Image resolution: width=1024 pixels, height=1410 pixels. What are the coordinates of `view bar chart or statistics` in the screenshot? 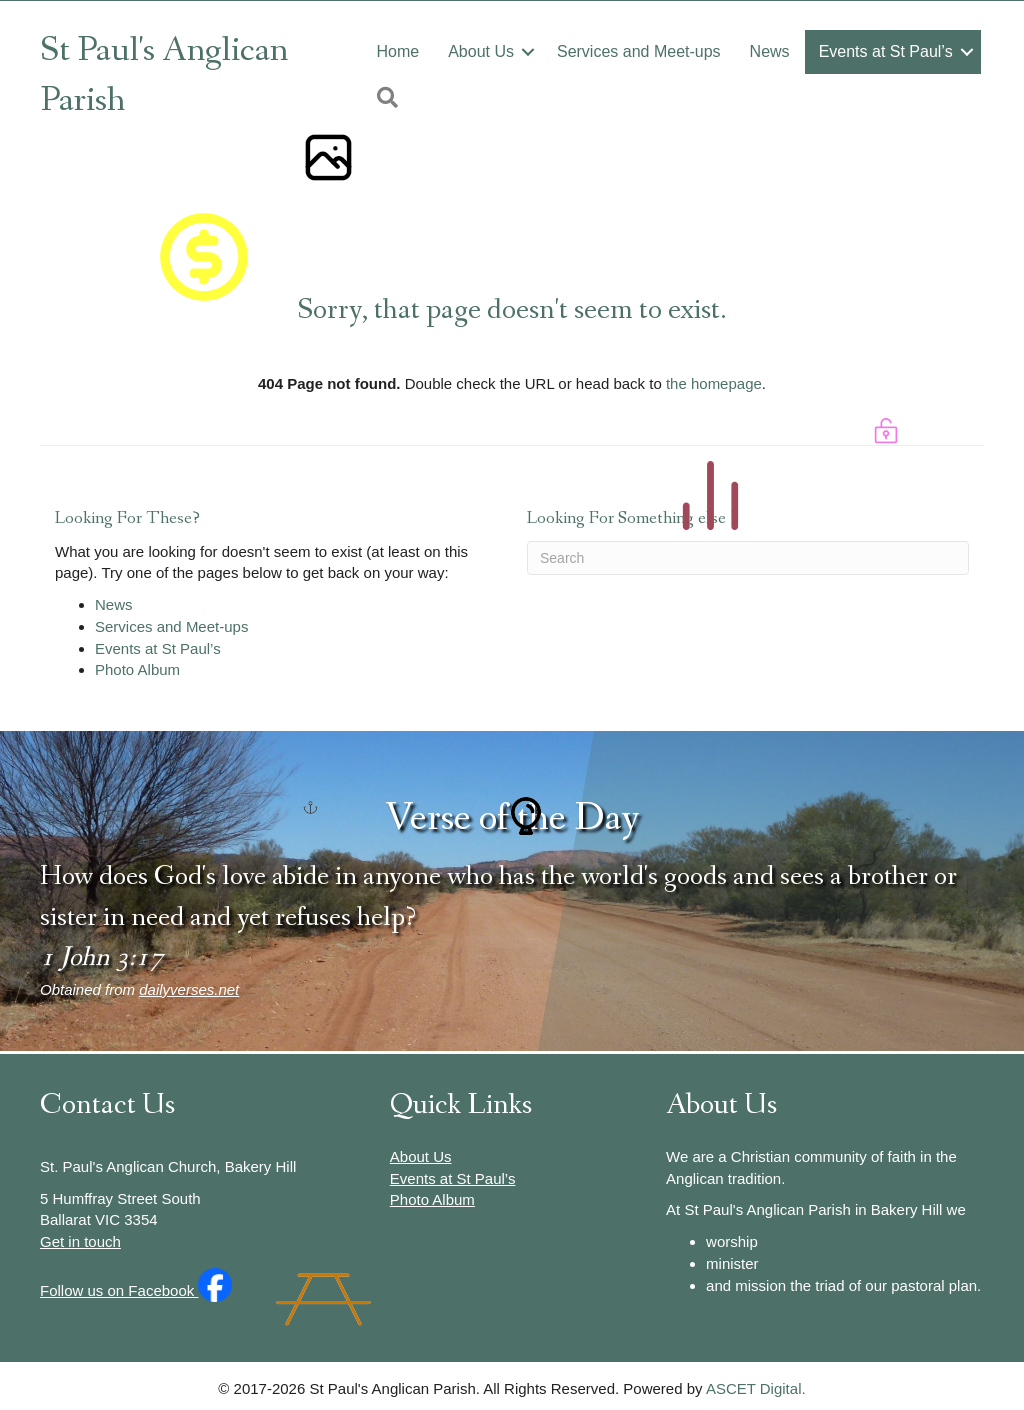 It's located at (710, 495).